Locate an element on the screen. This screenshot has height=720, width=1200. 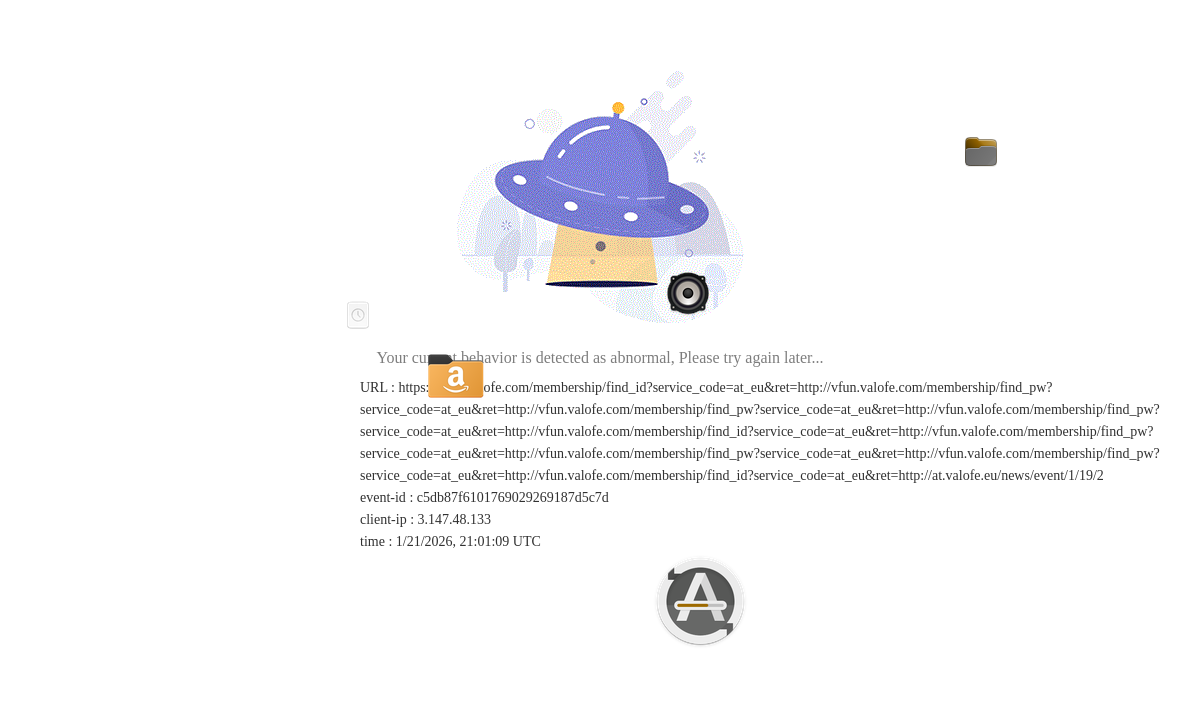
adjust speaker or audio output settings is located at coordinates (688, 293).